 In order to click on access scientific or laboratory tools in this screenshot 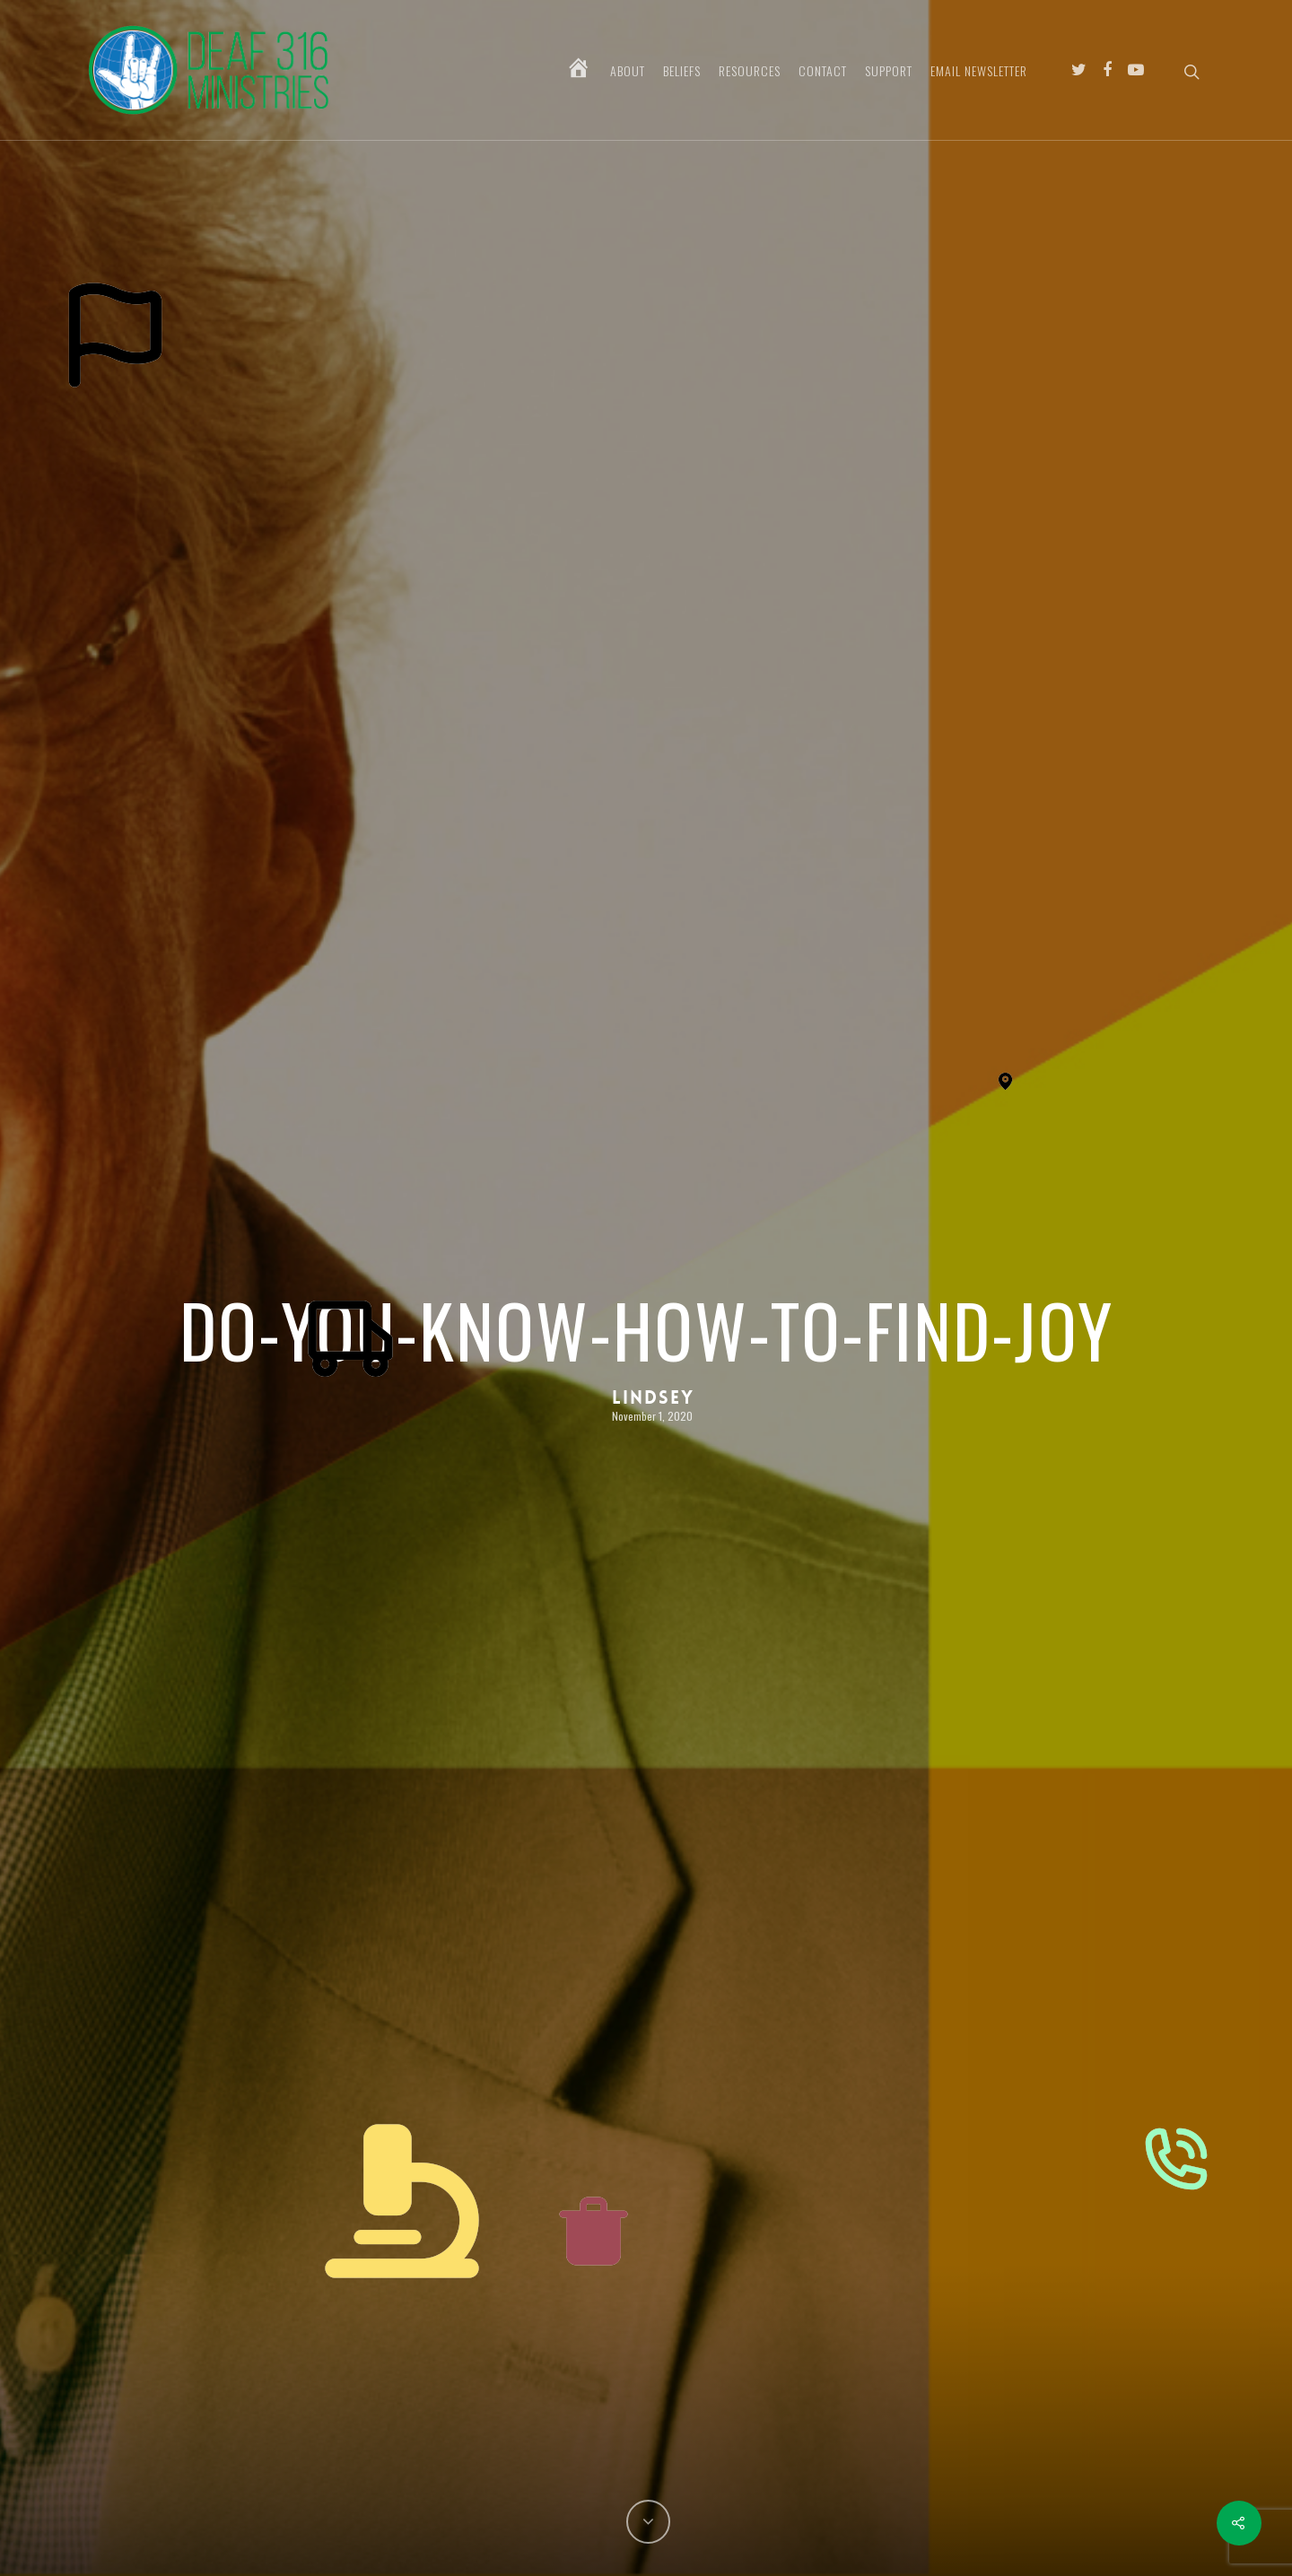, I will do `click(402, 2201)`.